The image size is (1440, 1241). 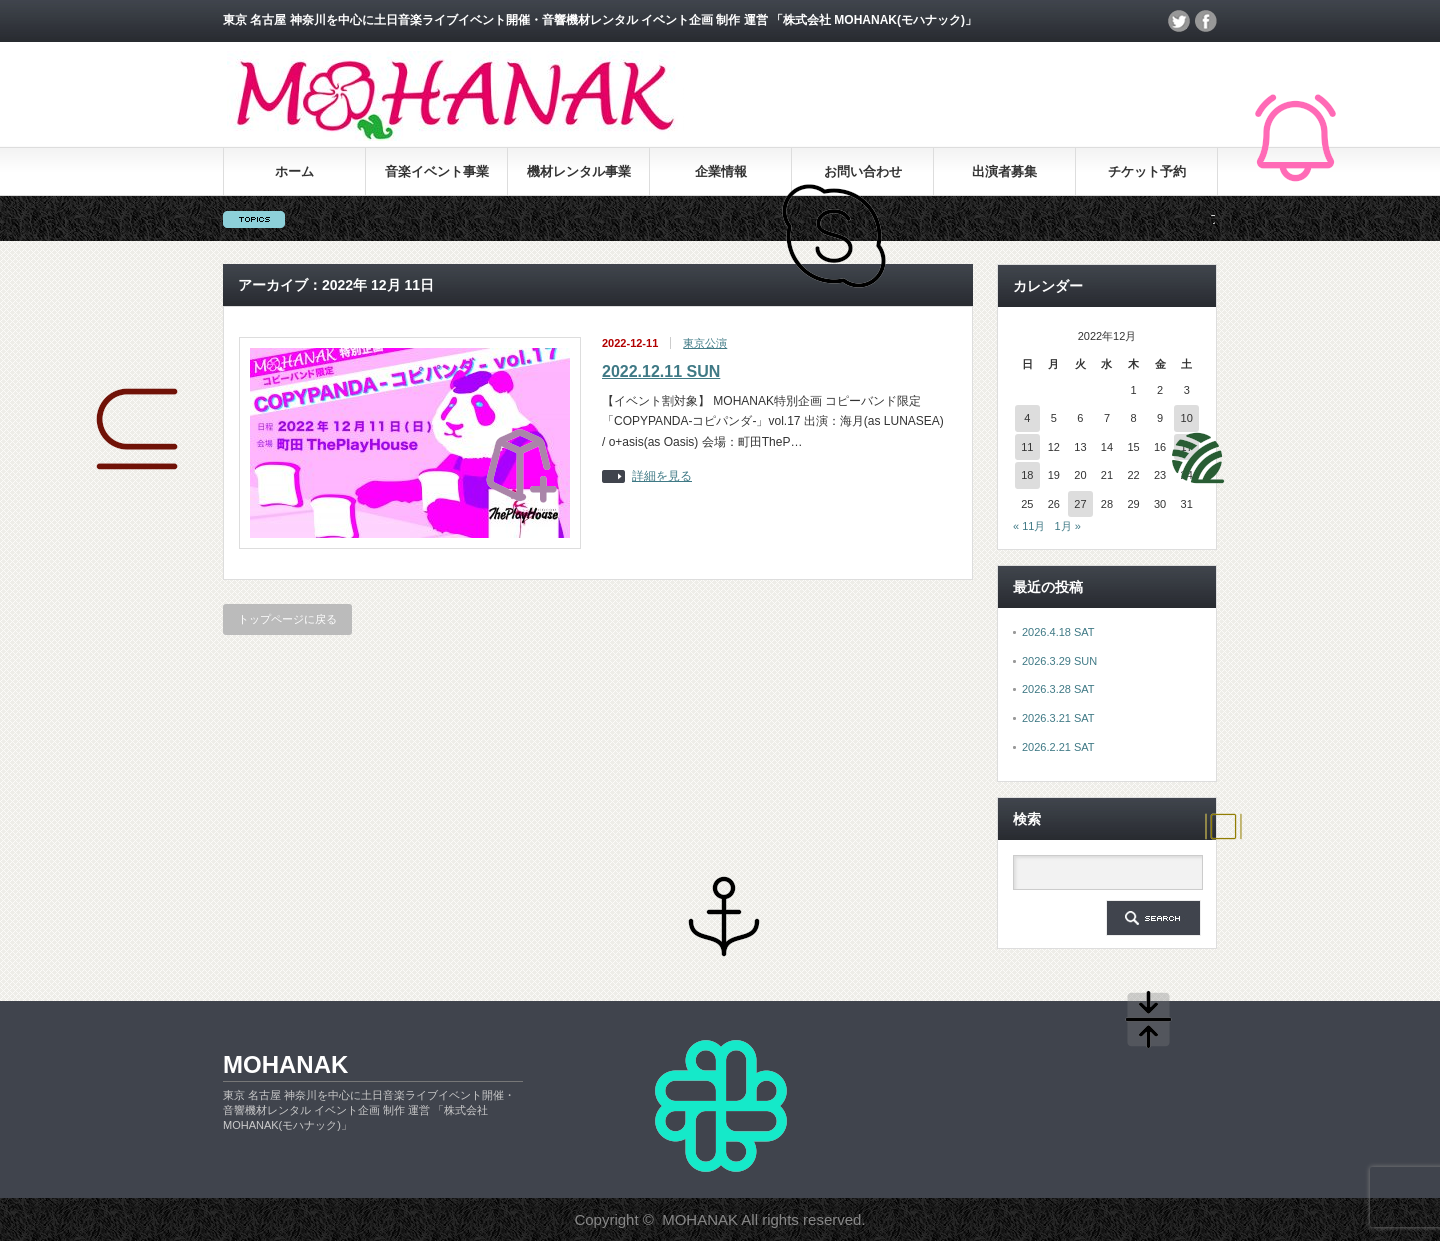 What do you see at coordinates (834, 236) in the screenshot?
I see `open skype app` at bounding box center [834, 236].